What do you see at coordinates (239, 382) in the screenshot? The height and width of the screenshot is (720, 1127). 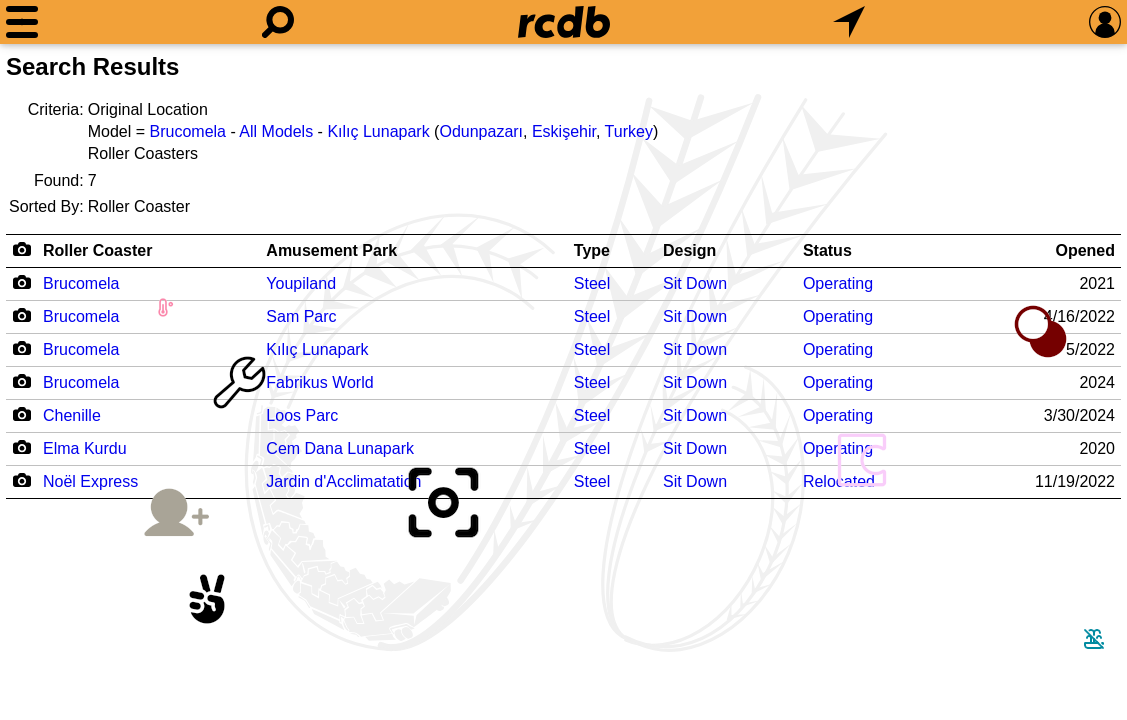 I see `access settings or preferences` at bounding box center [239, 382].